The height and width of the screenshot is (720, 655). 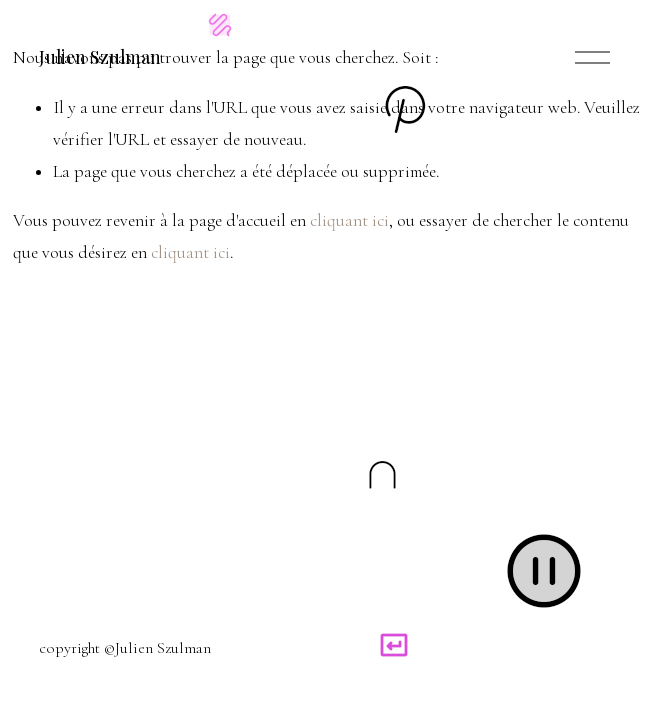 I want to click on indicates set intersection in data filtering, so click(x=382, y=475).